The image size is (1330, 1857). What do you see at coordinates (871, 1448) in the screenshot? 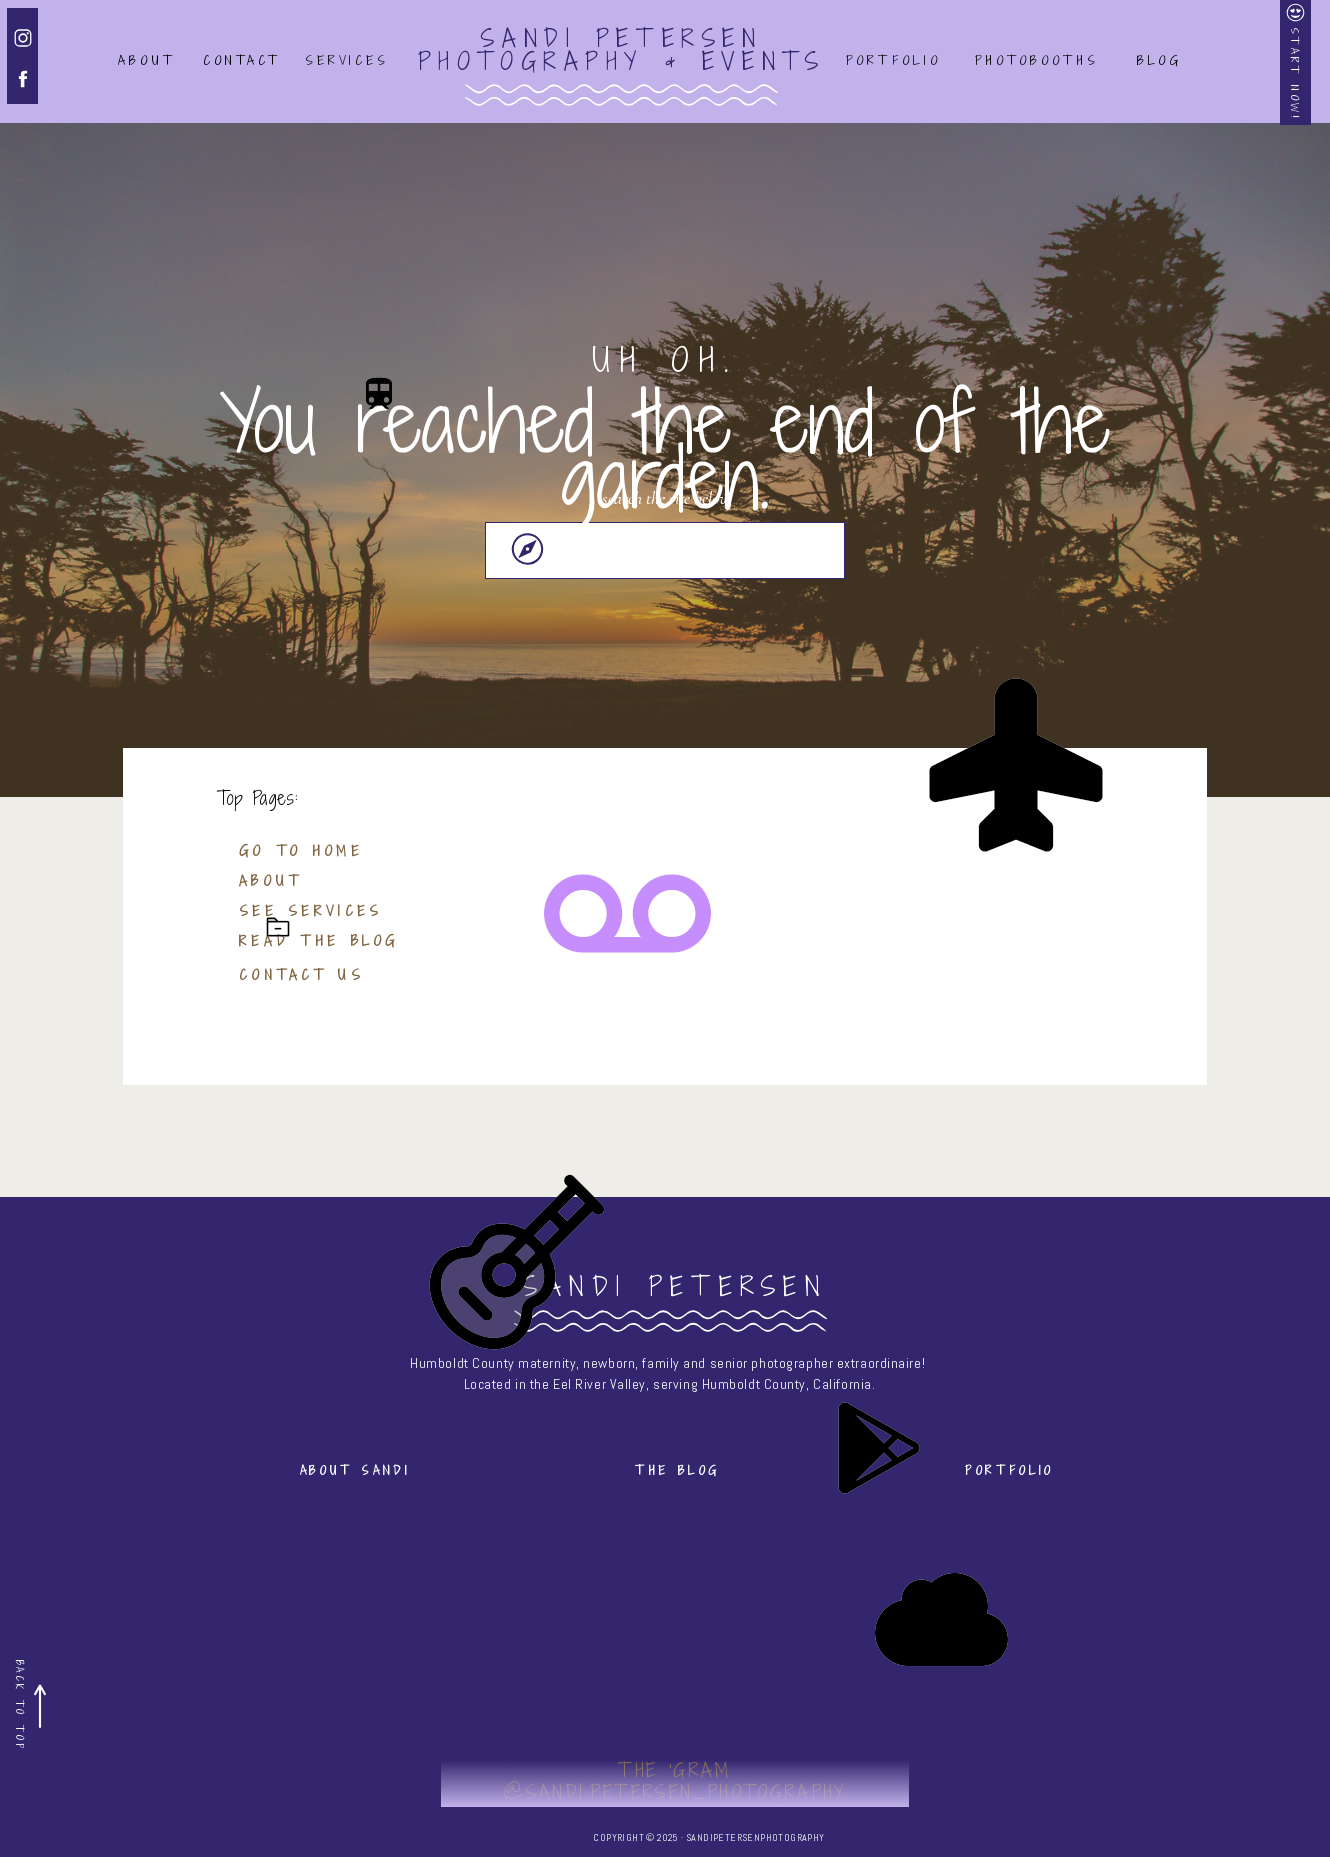
I see `open google play store` at bounding box center [871, 1448].